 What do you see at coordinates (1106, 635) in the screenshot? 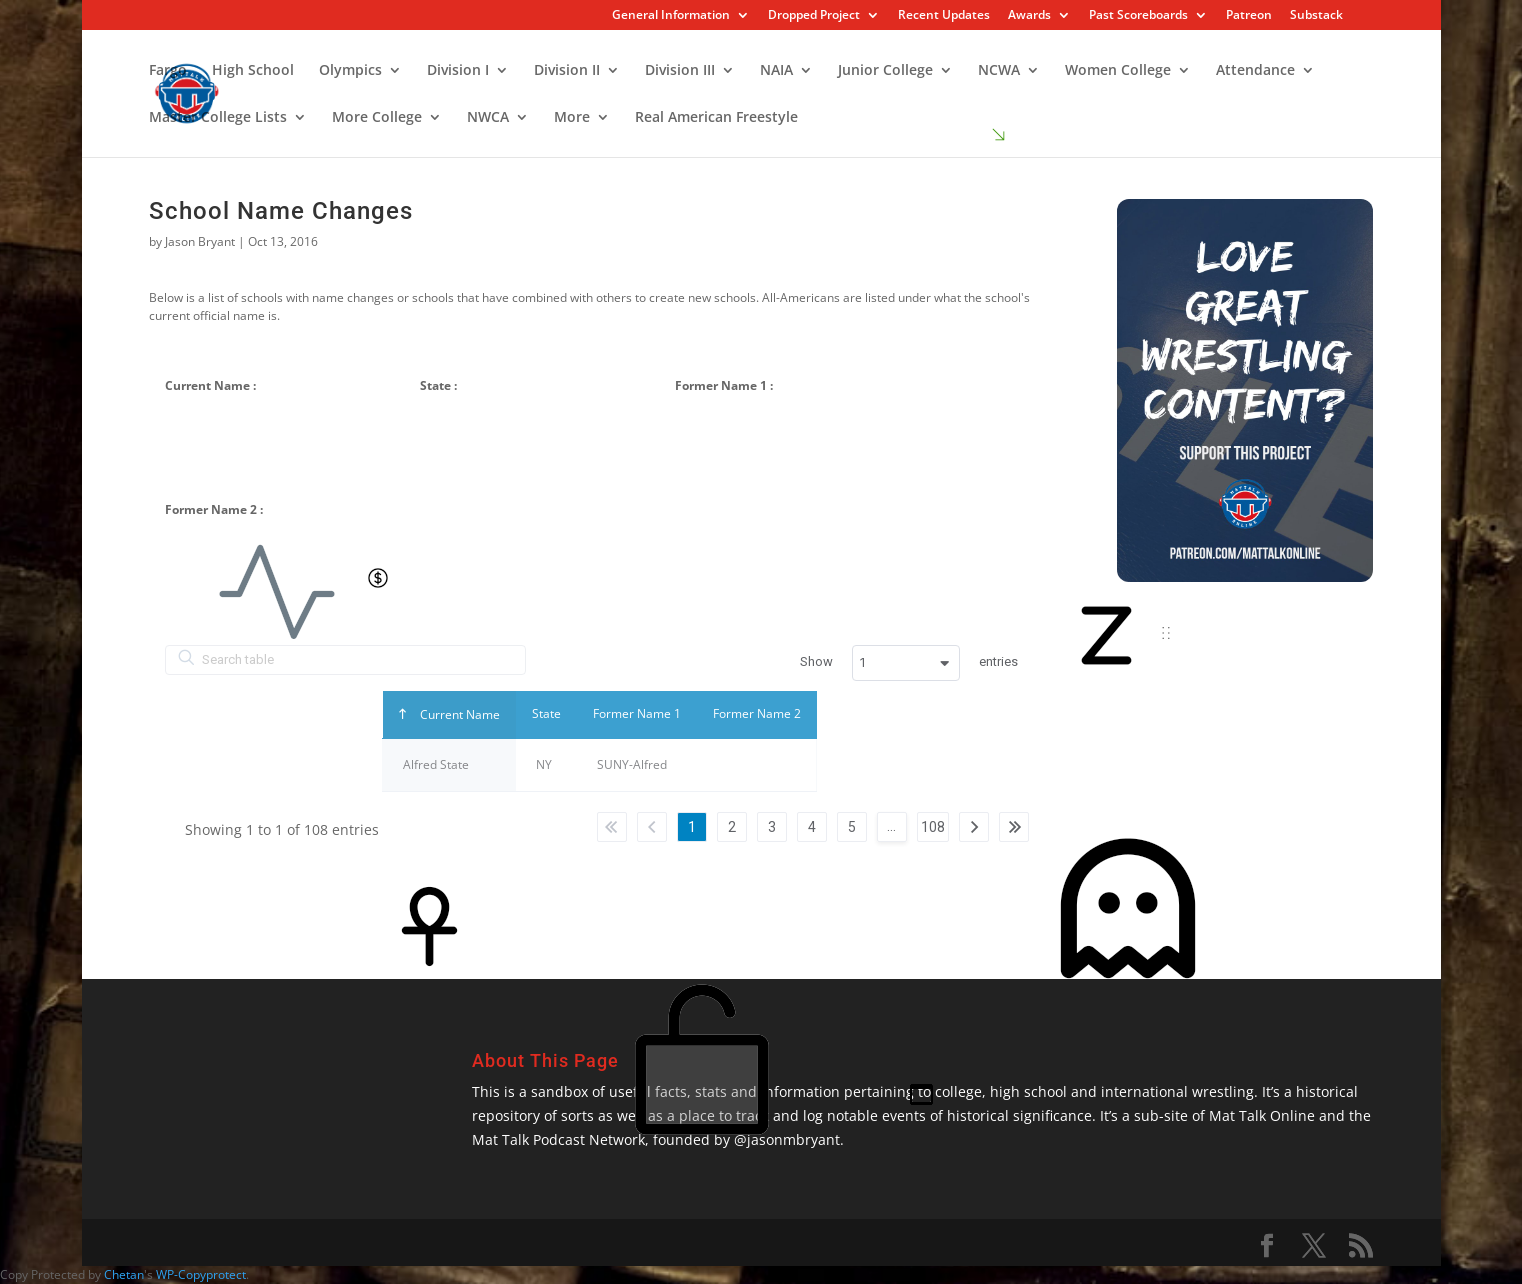
I see `indicates items starting with the letter Z in an alphabetical list` at bounding box center [1106, 635].